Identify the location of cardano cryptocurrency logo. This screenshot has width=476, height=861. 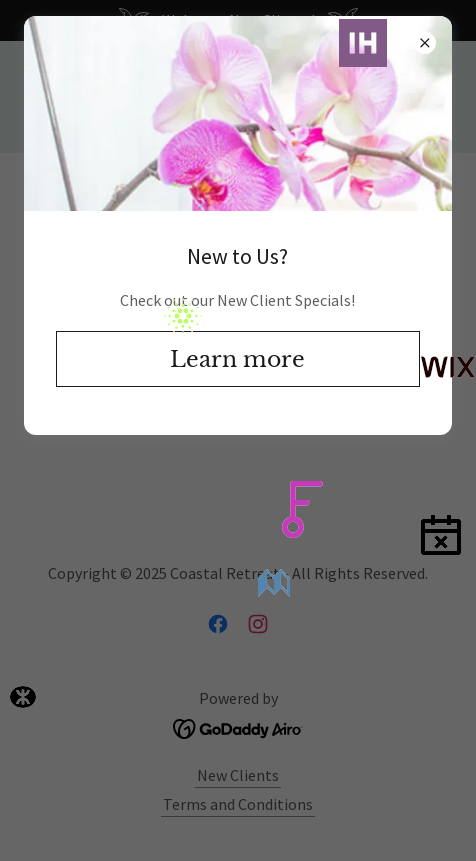
(183, 316).